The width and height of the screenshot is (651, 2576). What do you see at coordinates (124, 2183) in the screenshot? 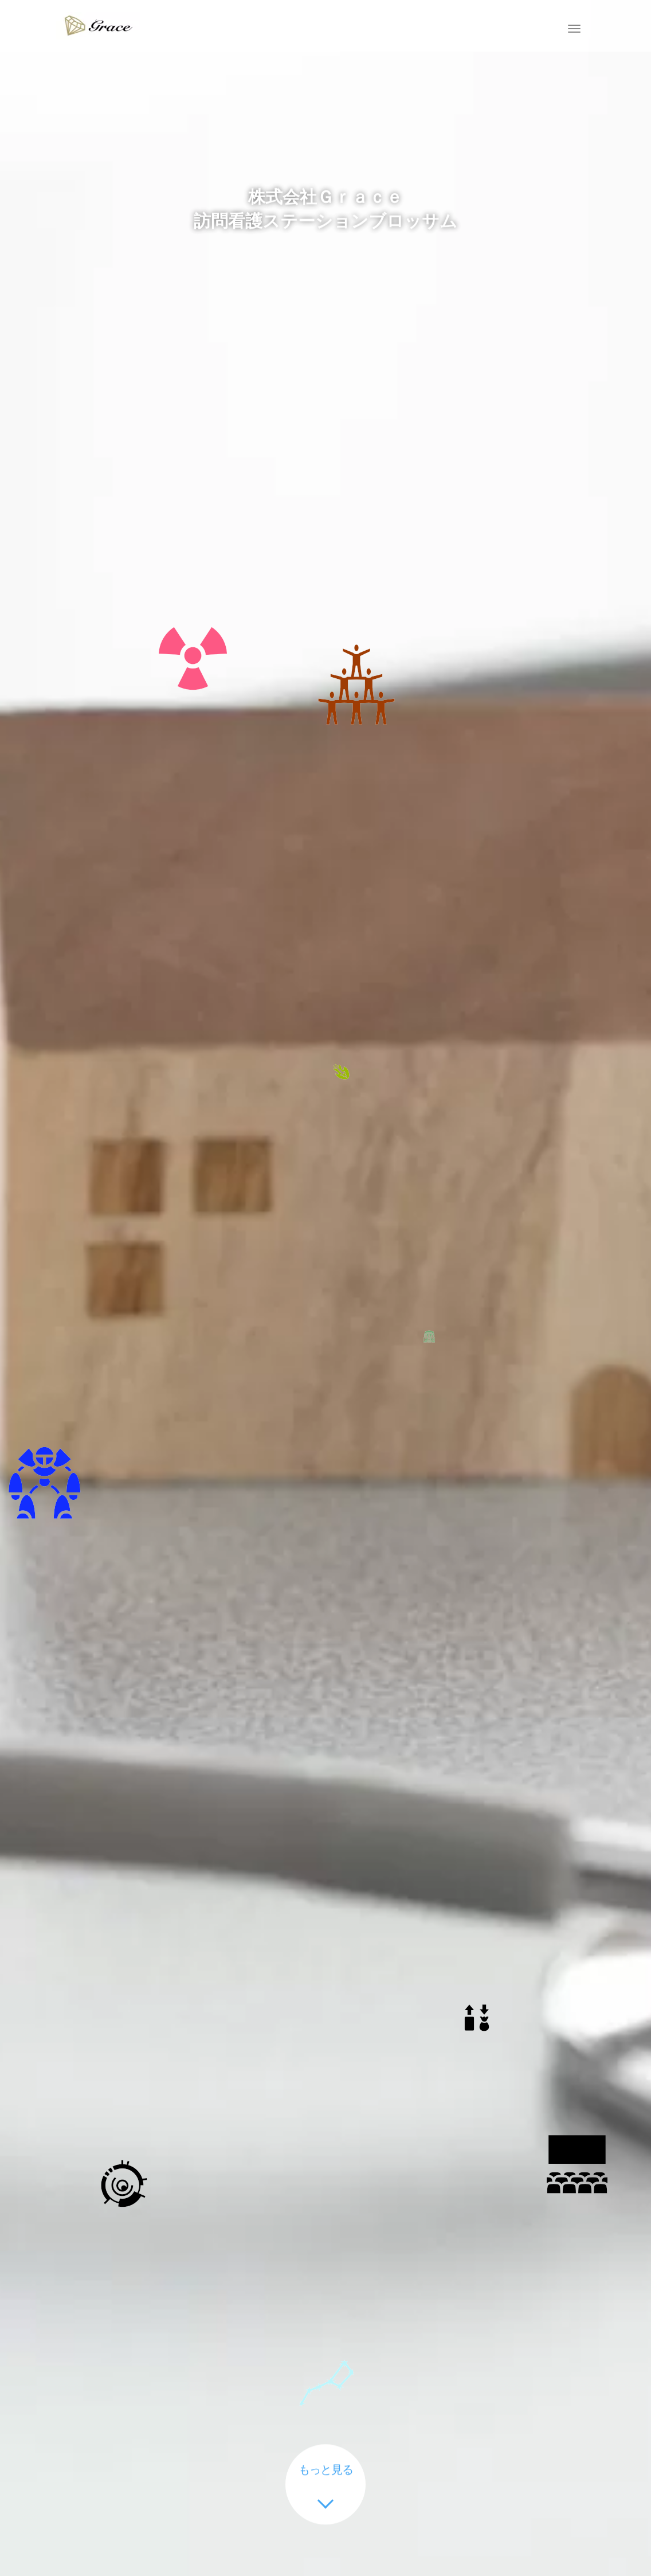
I see `access microscope or magnification tools` at bounding box center [124, 2183].